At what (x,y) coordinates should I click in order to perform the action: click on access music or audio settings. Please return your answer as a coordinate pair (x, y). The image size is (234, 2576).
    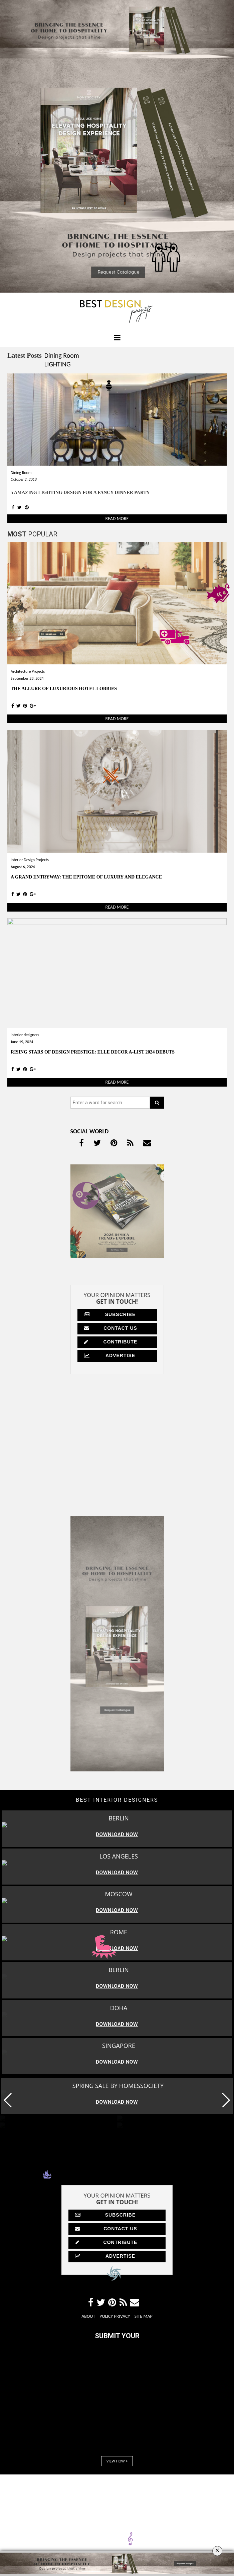
    Looking at the image, I should click on (130, 2539).